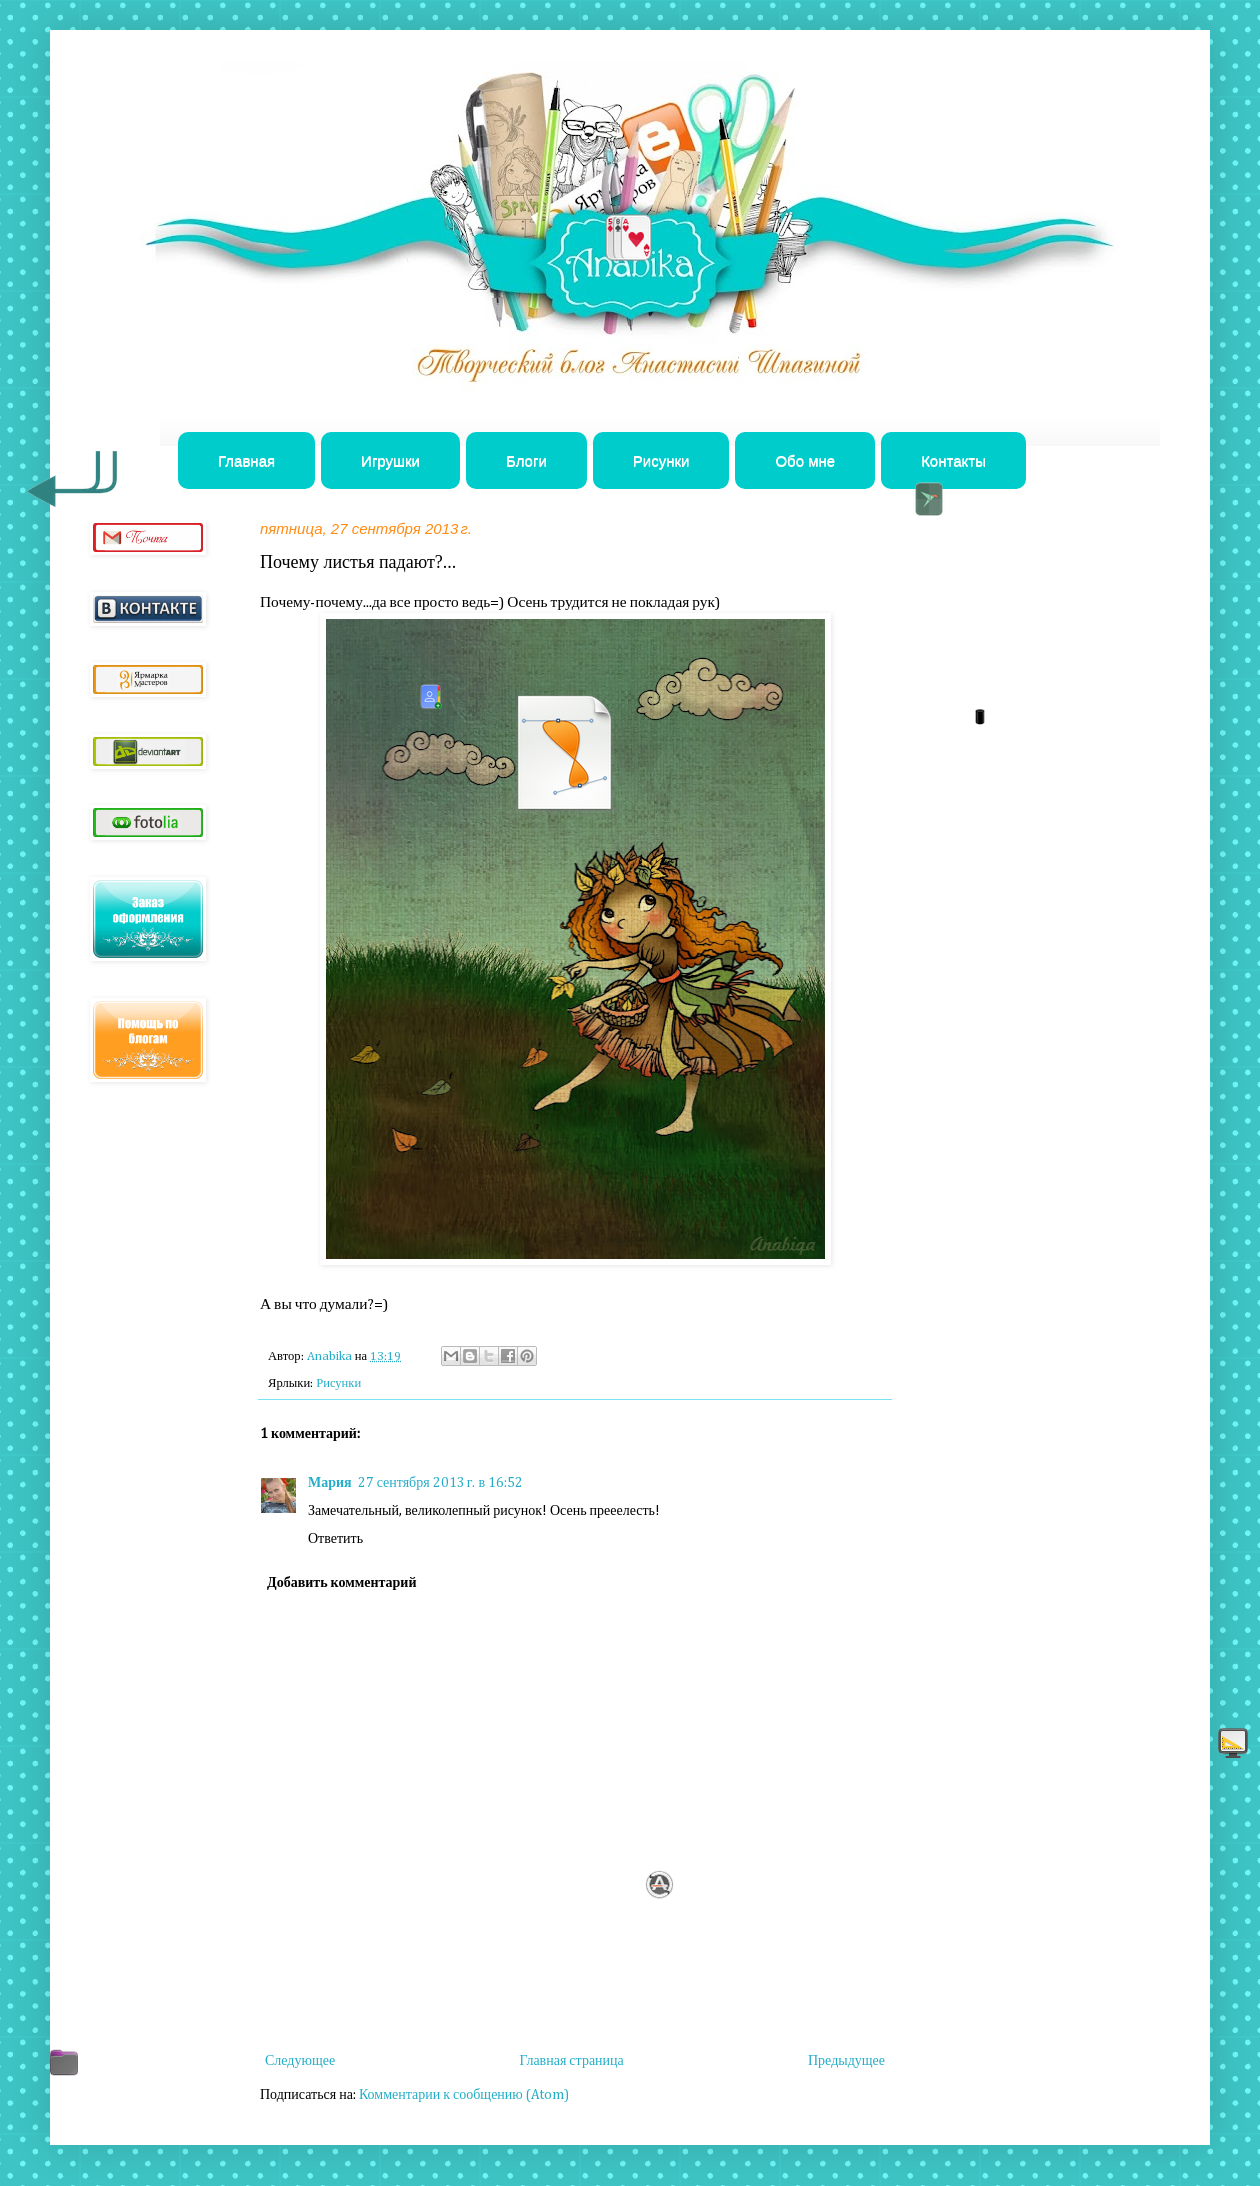 The width and height of the screenshot is (1260, 2186). I want to click on mac pro (2013 cylinder model) device icon, so click(980, 717).